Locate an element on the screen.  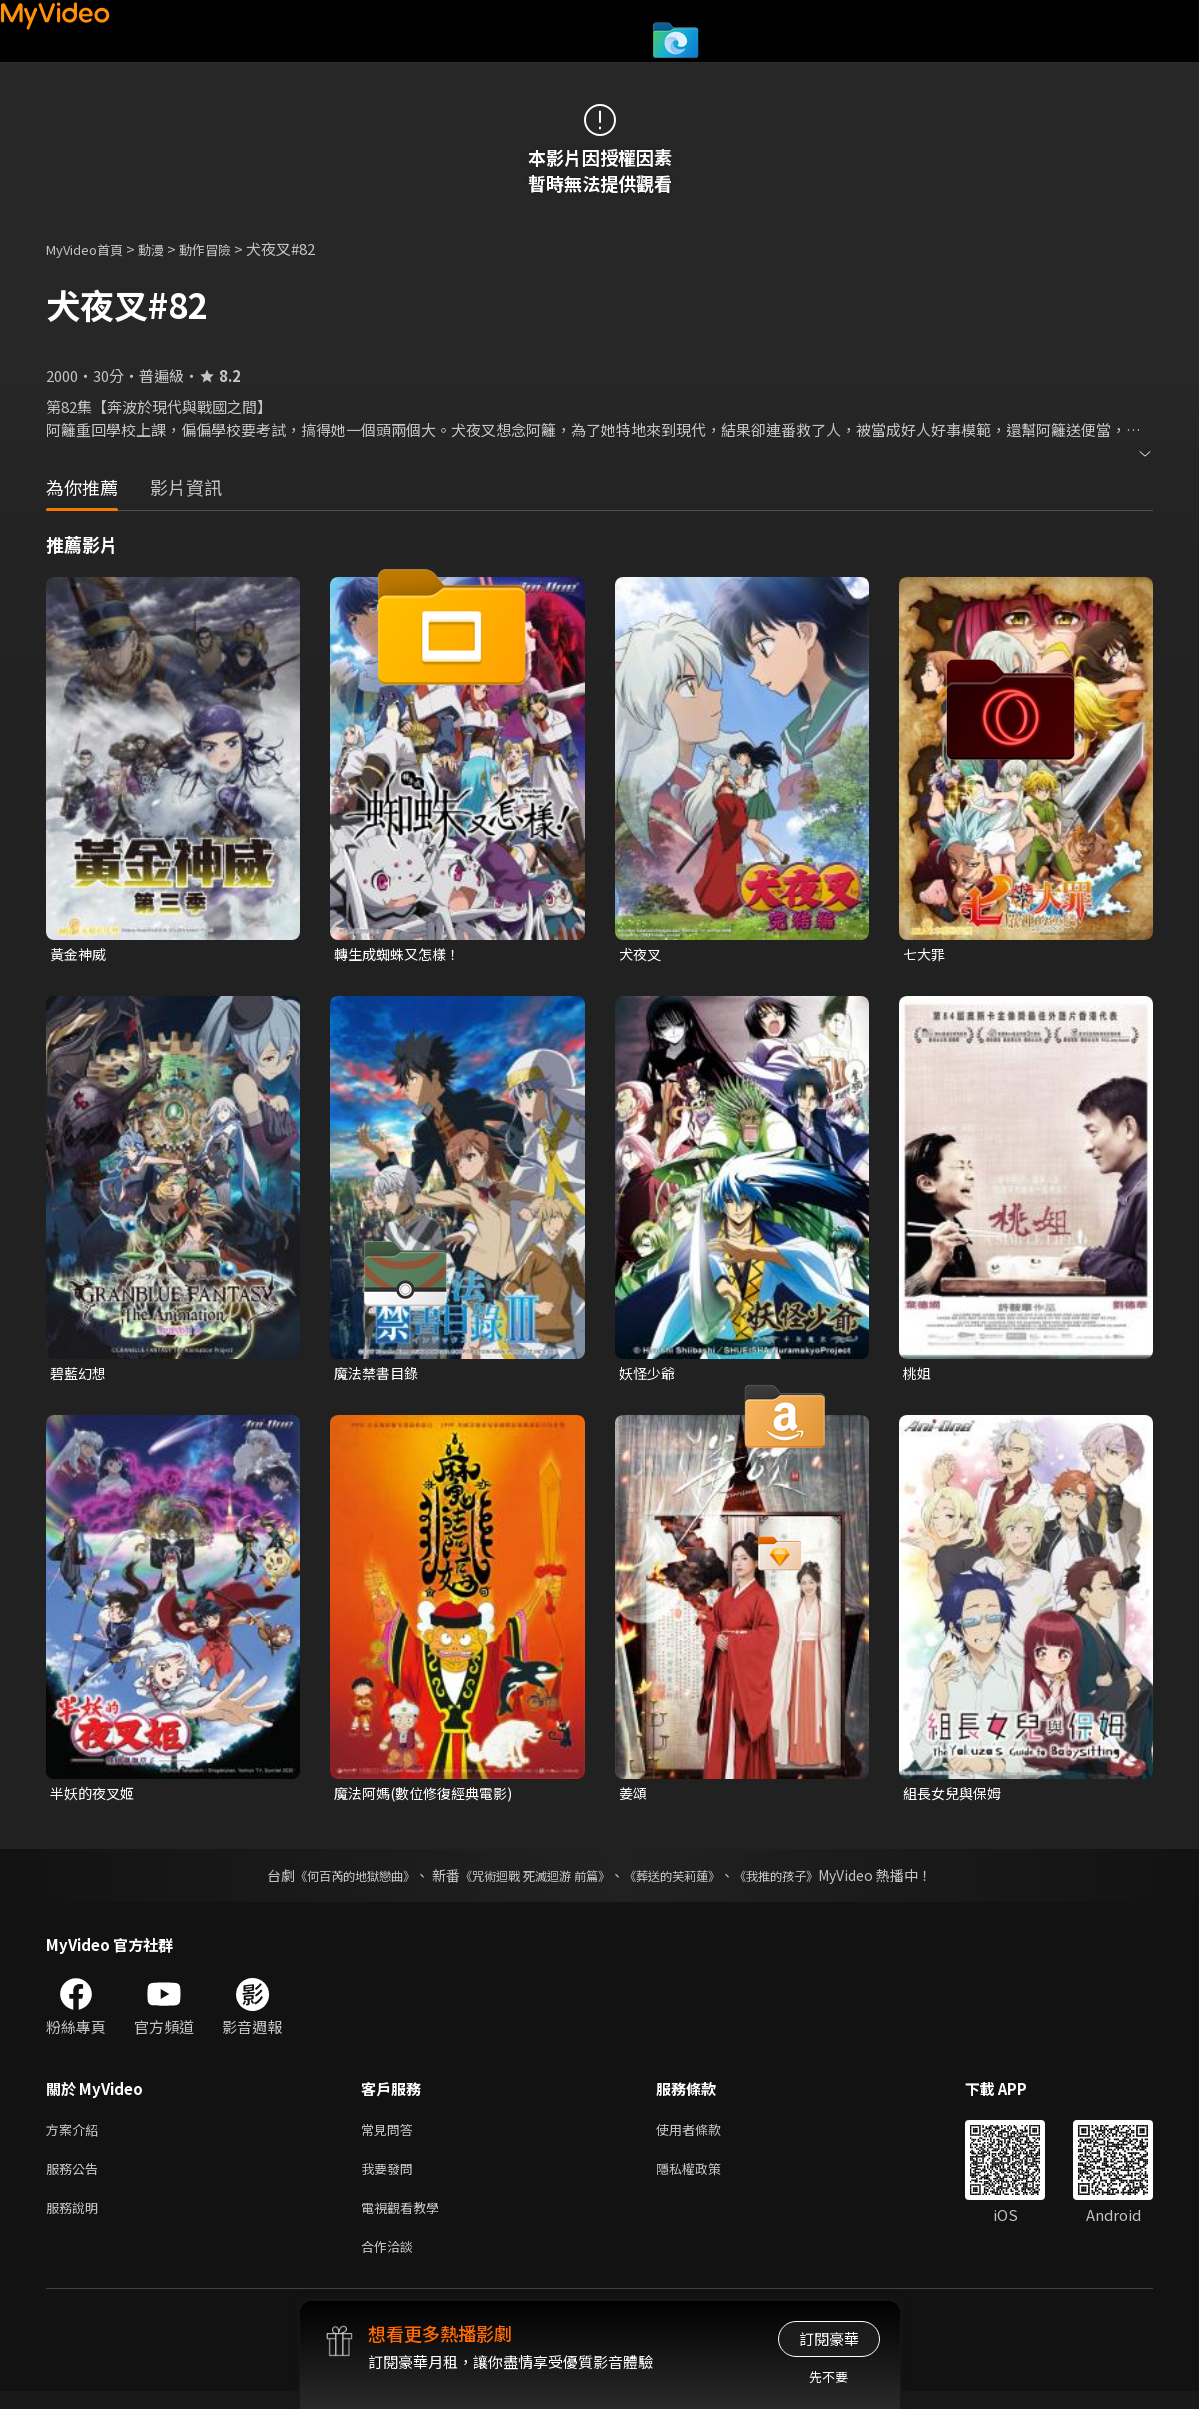
folder for pokémon nest ball related content is located at coordinates (405, 1276).